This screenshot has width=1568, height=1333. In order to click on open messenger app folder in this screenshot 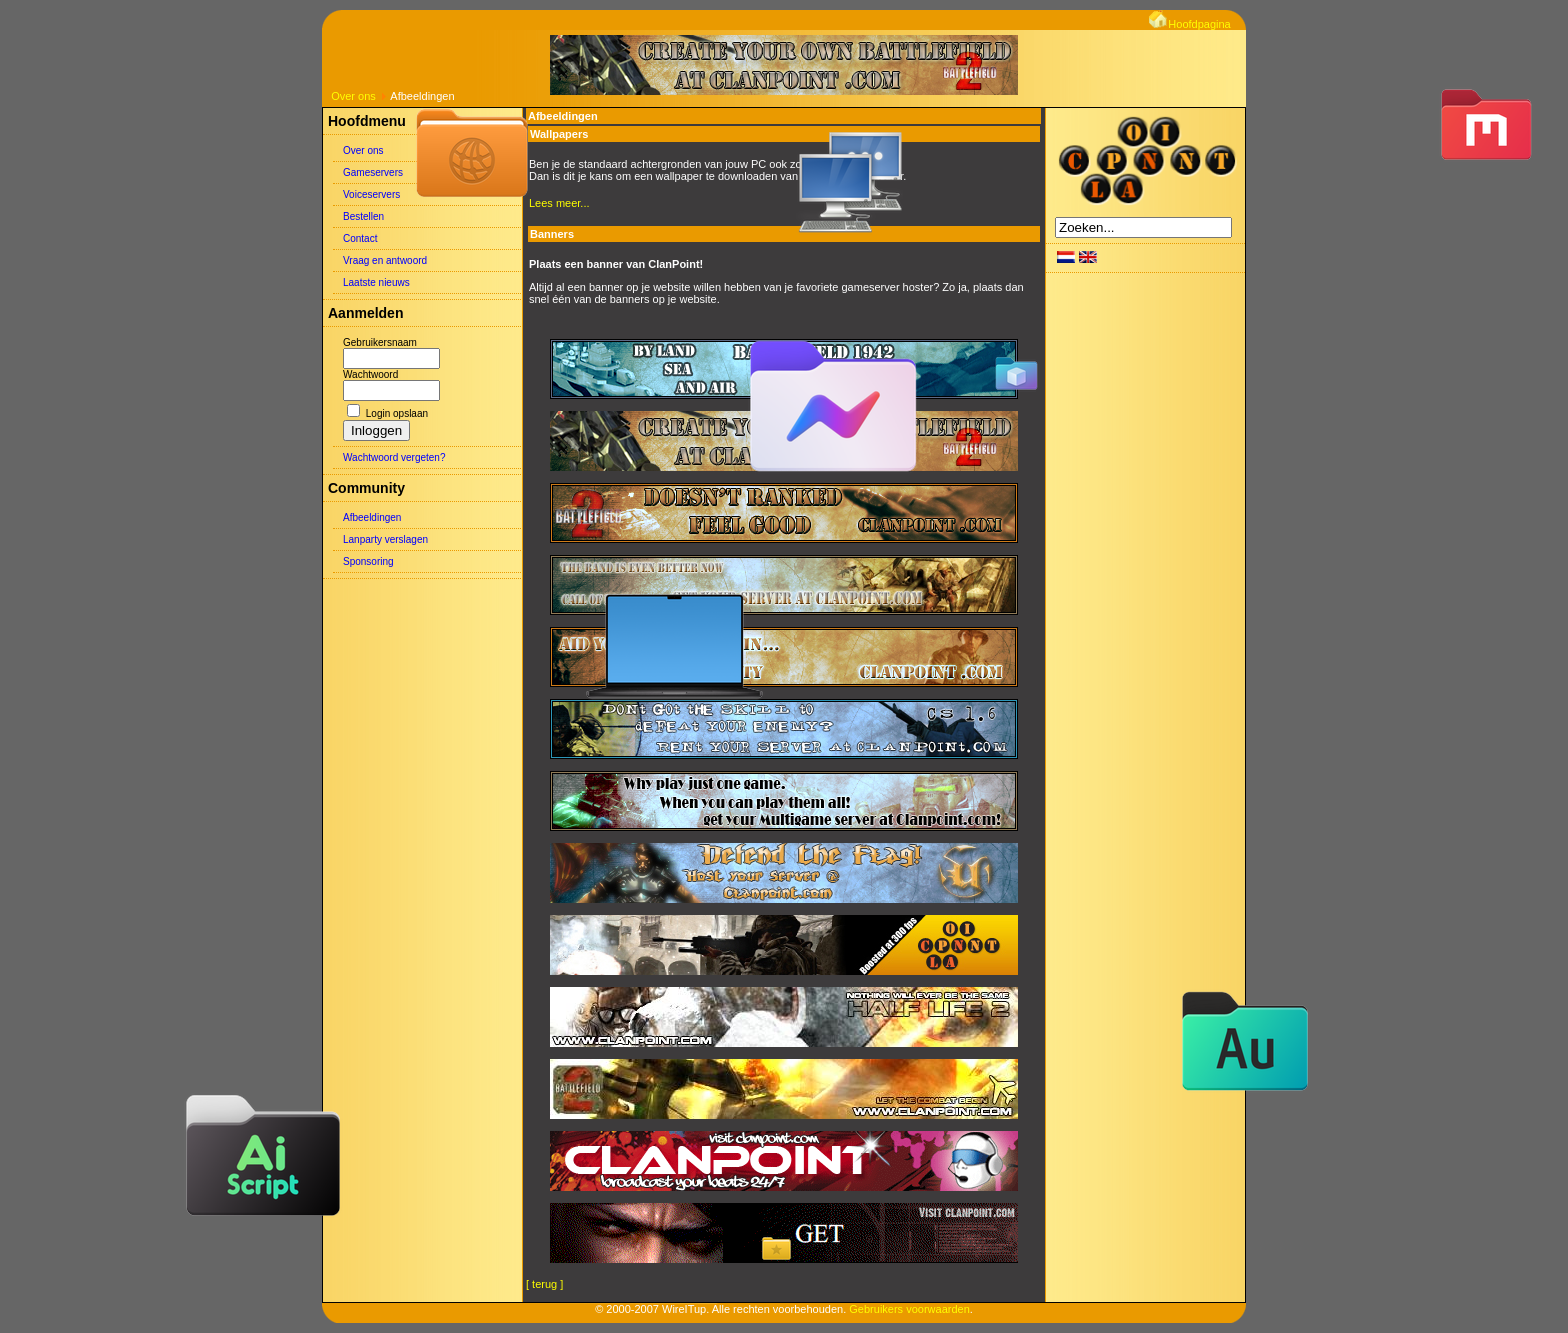, I will do `click(832, 410)`.